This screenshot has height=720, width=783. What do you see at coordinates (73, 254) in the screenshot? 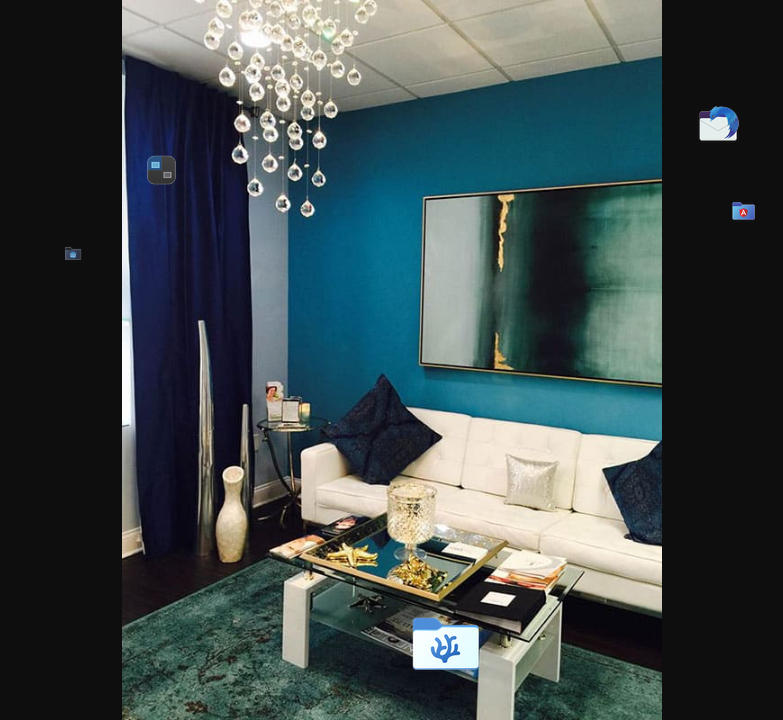
I see `folder containing Godot game engine project files` at bounding box center [73, 254].